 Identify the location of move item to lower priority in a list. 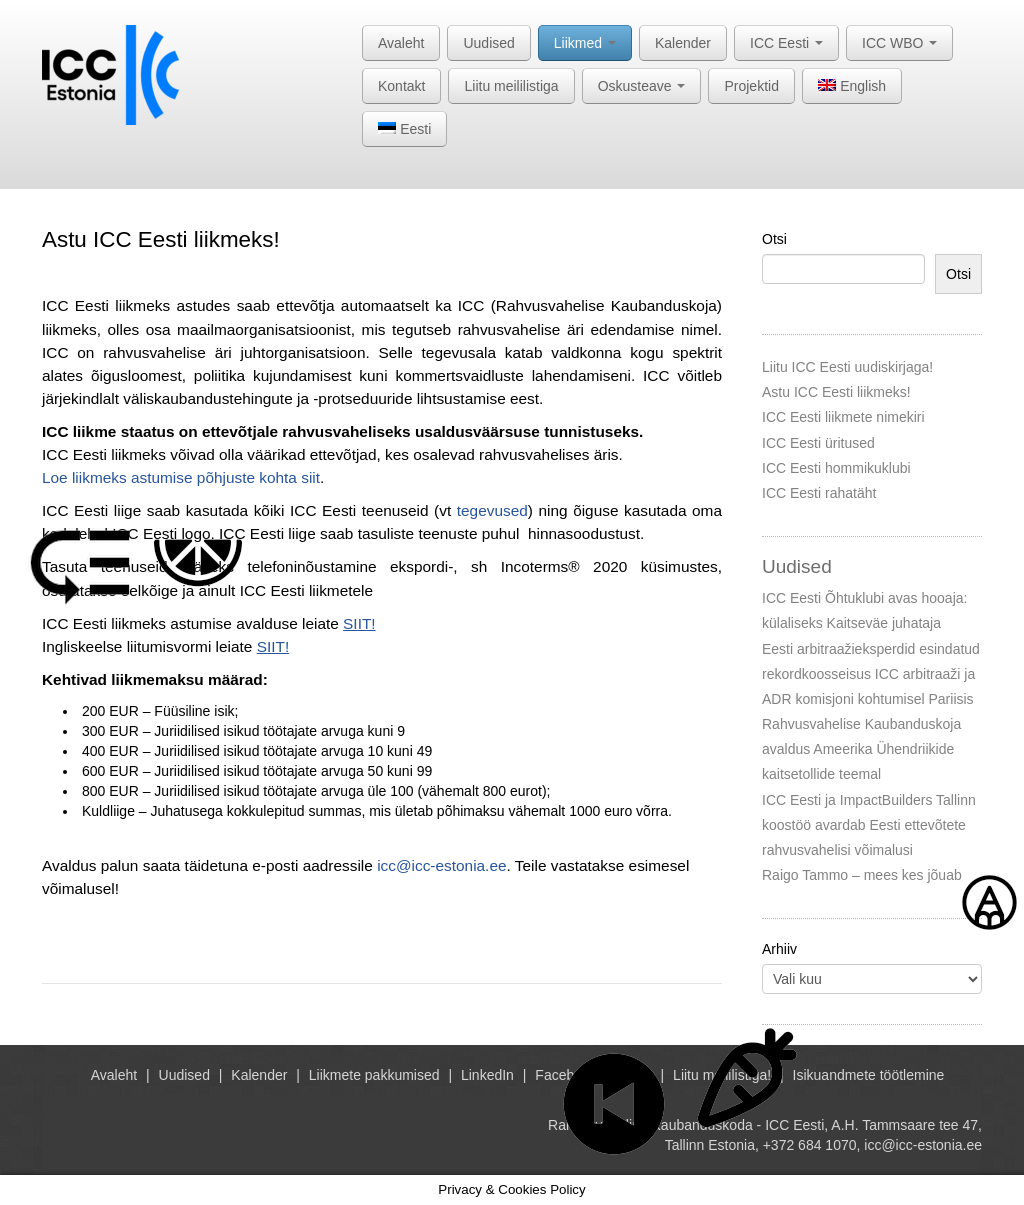
(80, 565).